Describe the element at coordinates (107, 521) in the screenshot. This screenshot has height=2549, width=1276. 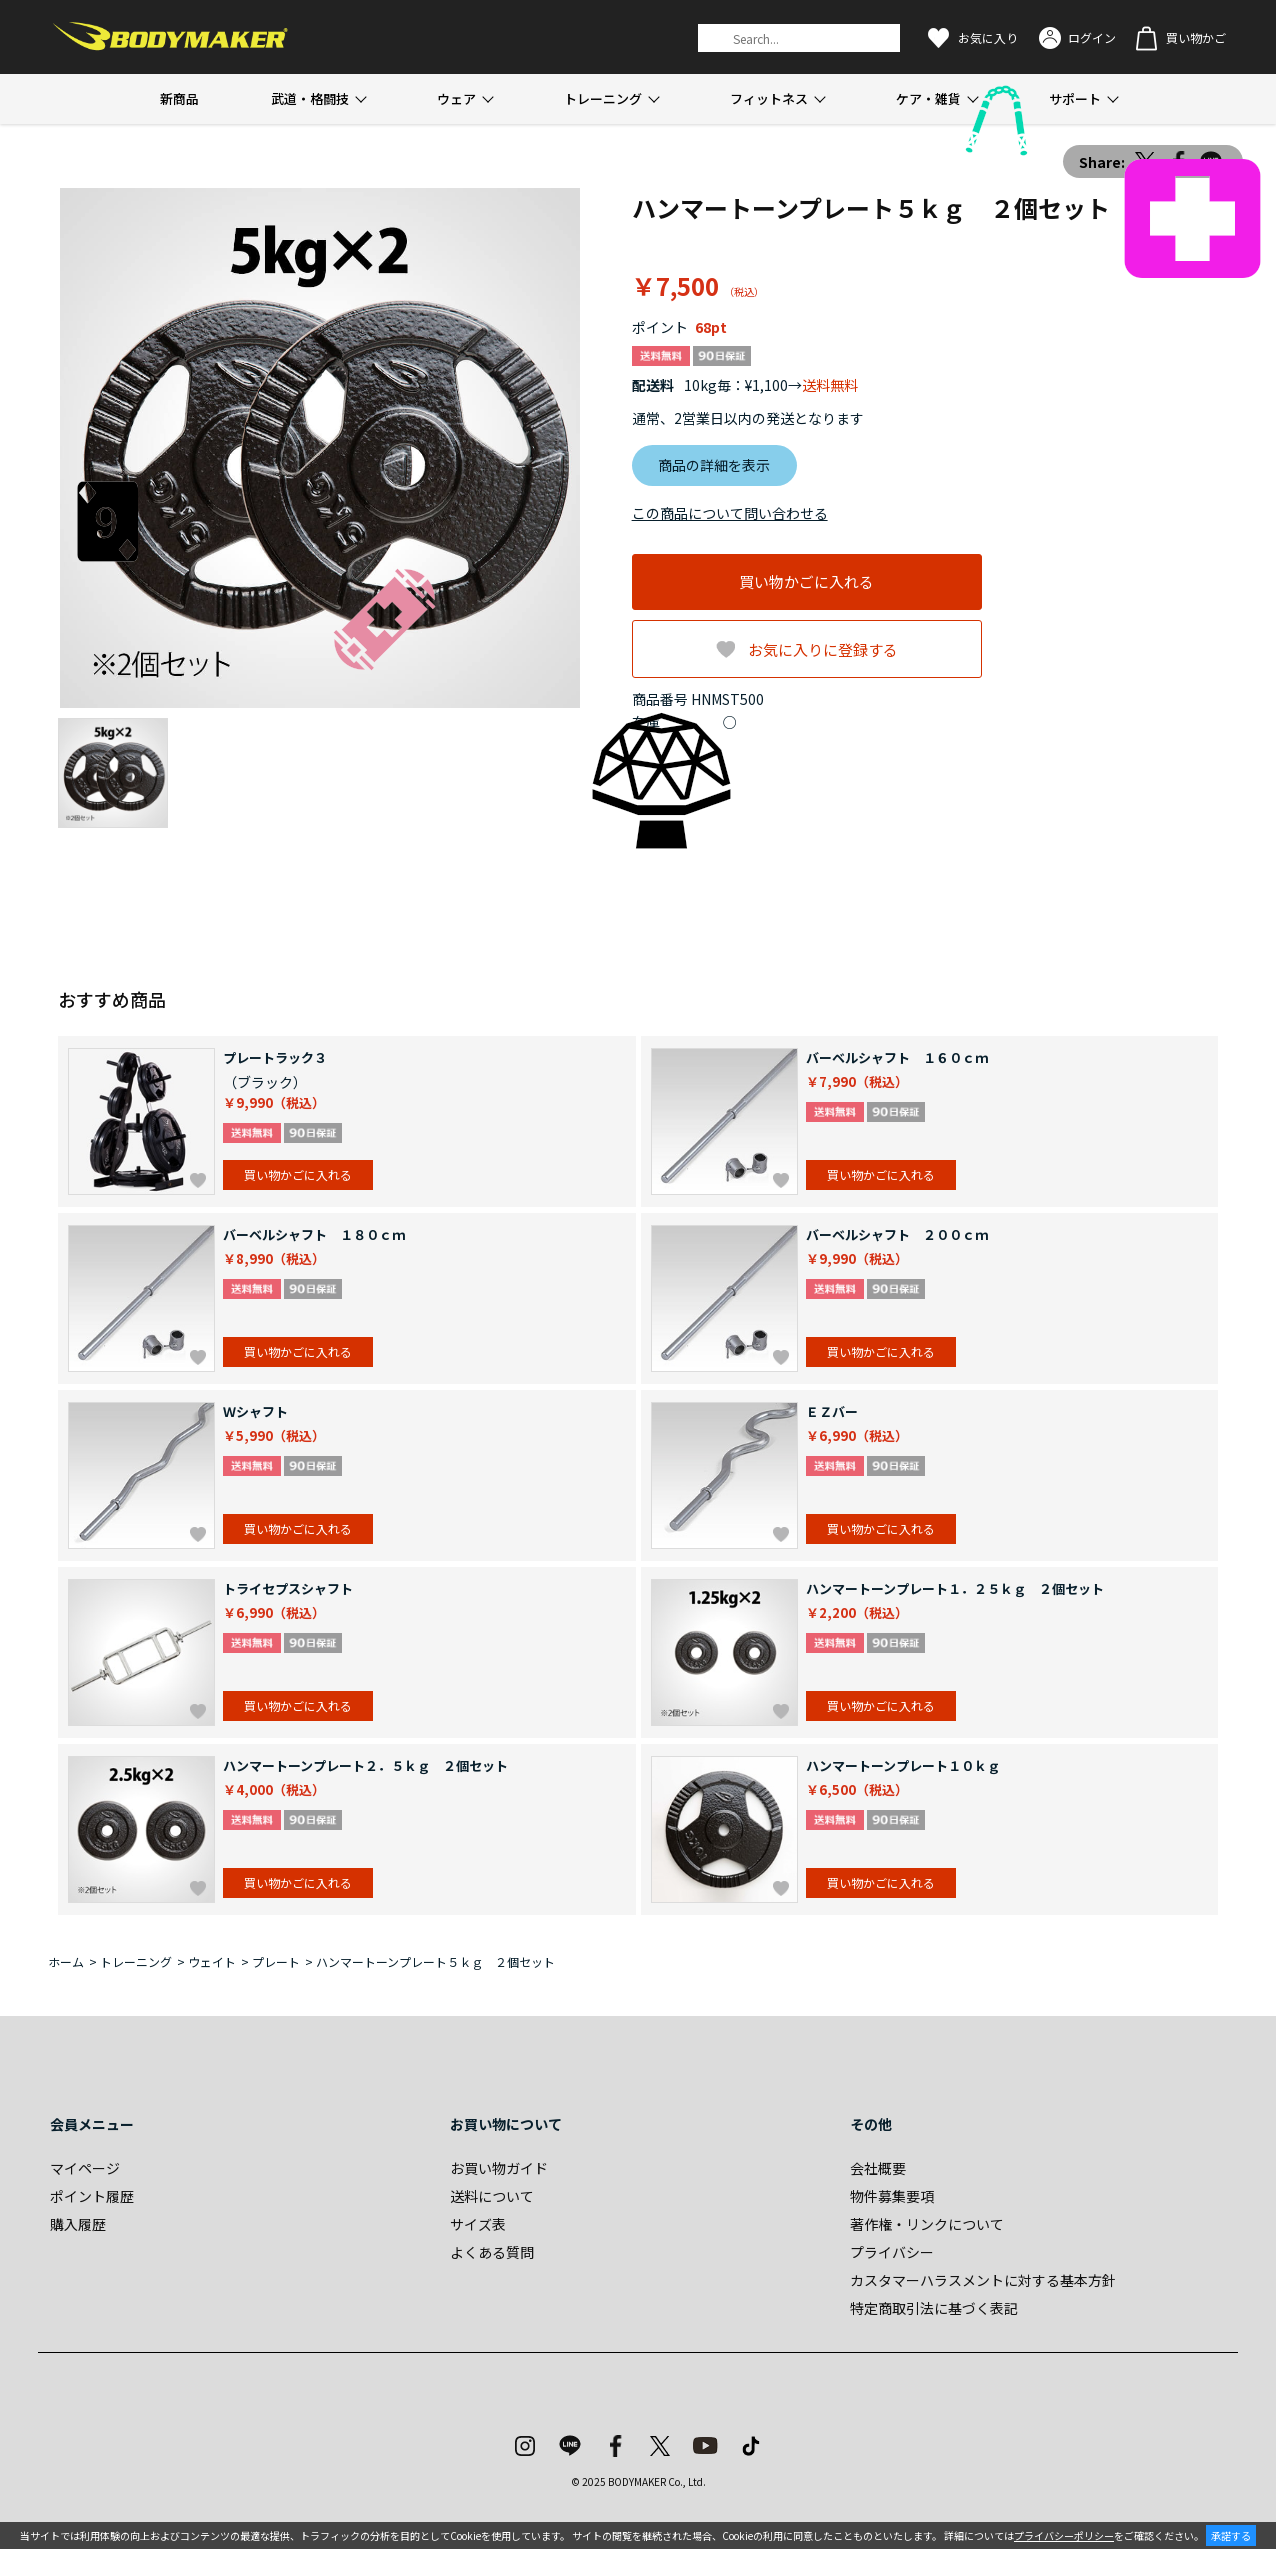
I see `nine of diamonds playing card` at that location.